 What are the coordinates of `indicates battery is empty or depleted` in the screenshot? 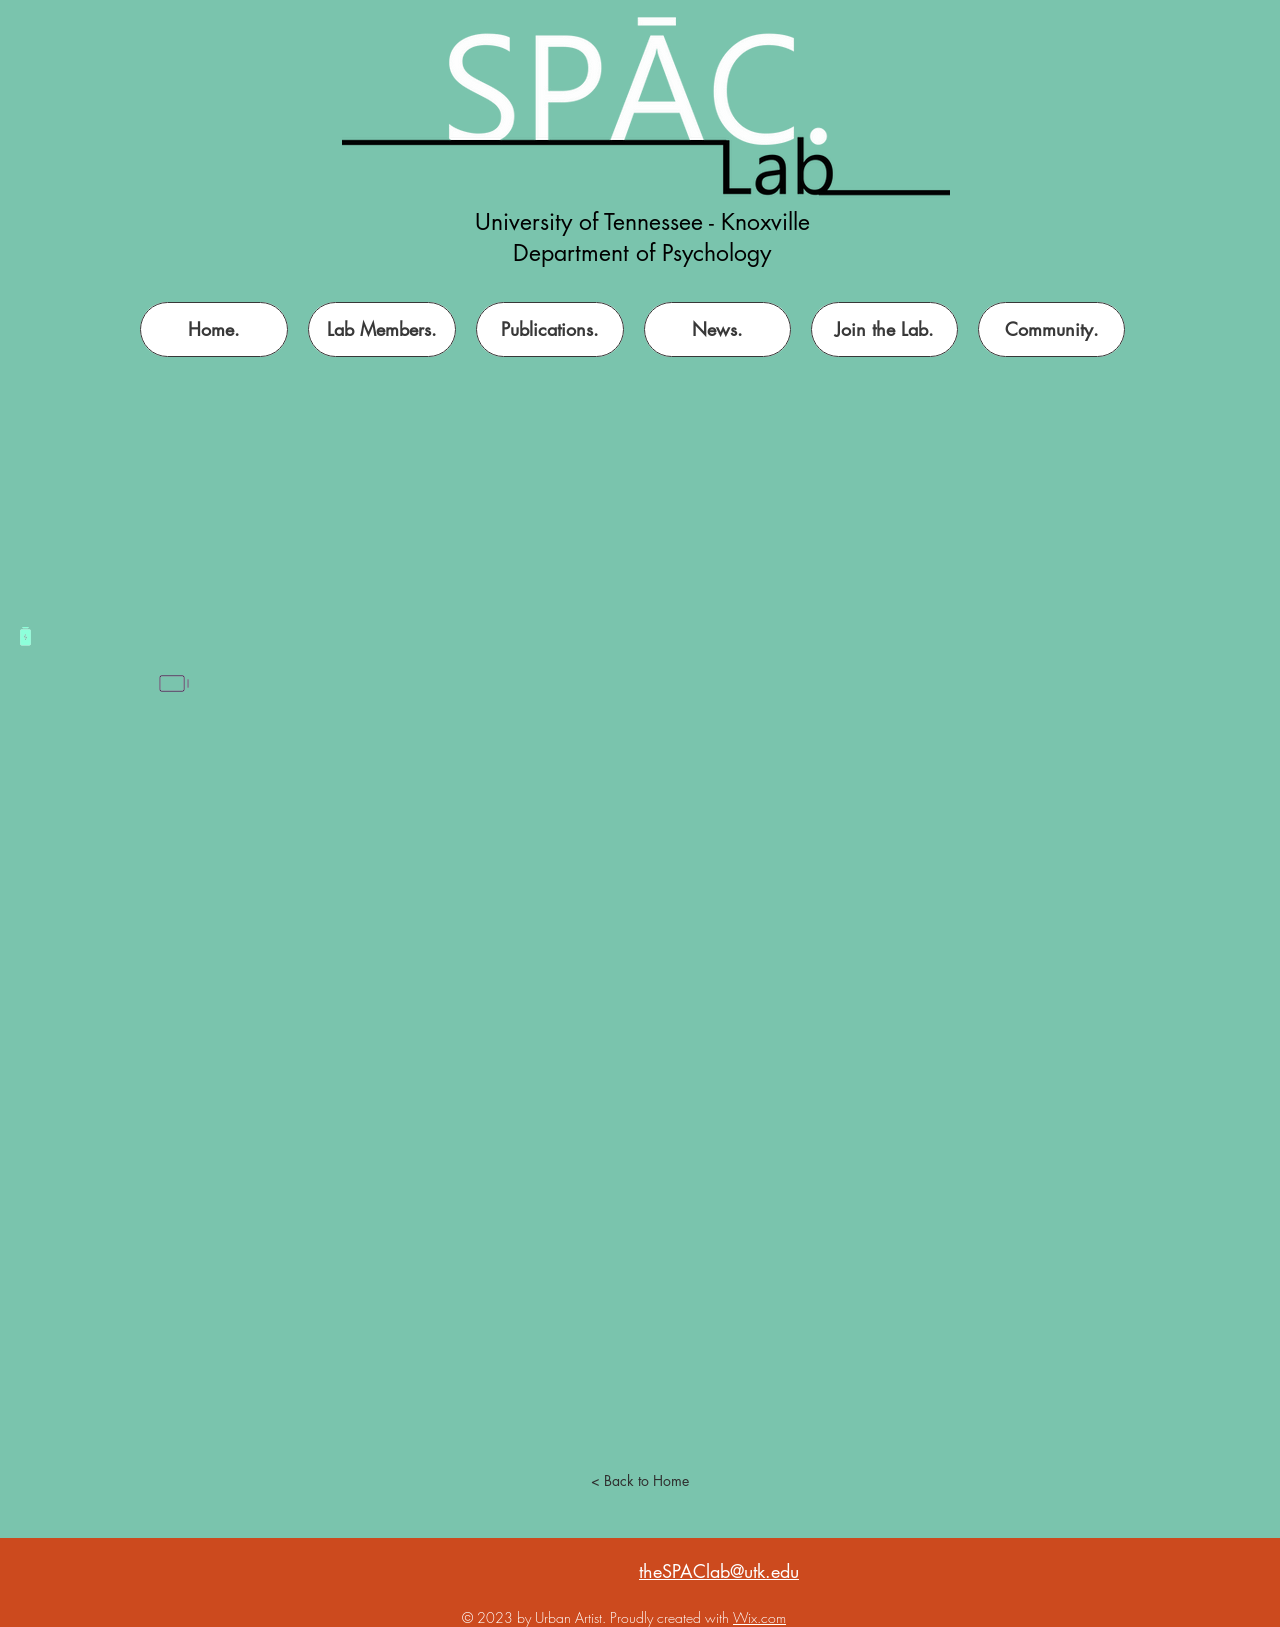 It's located at (173, 683).